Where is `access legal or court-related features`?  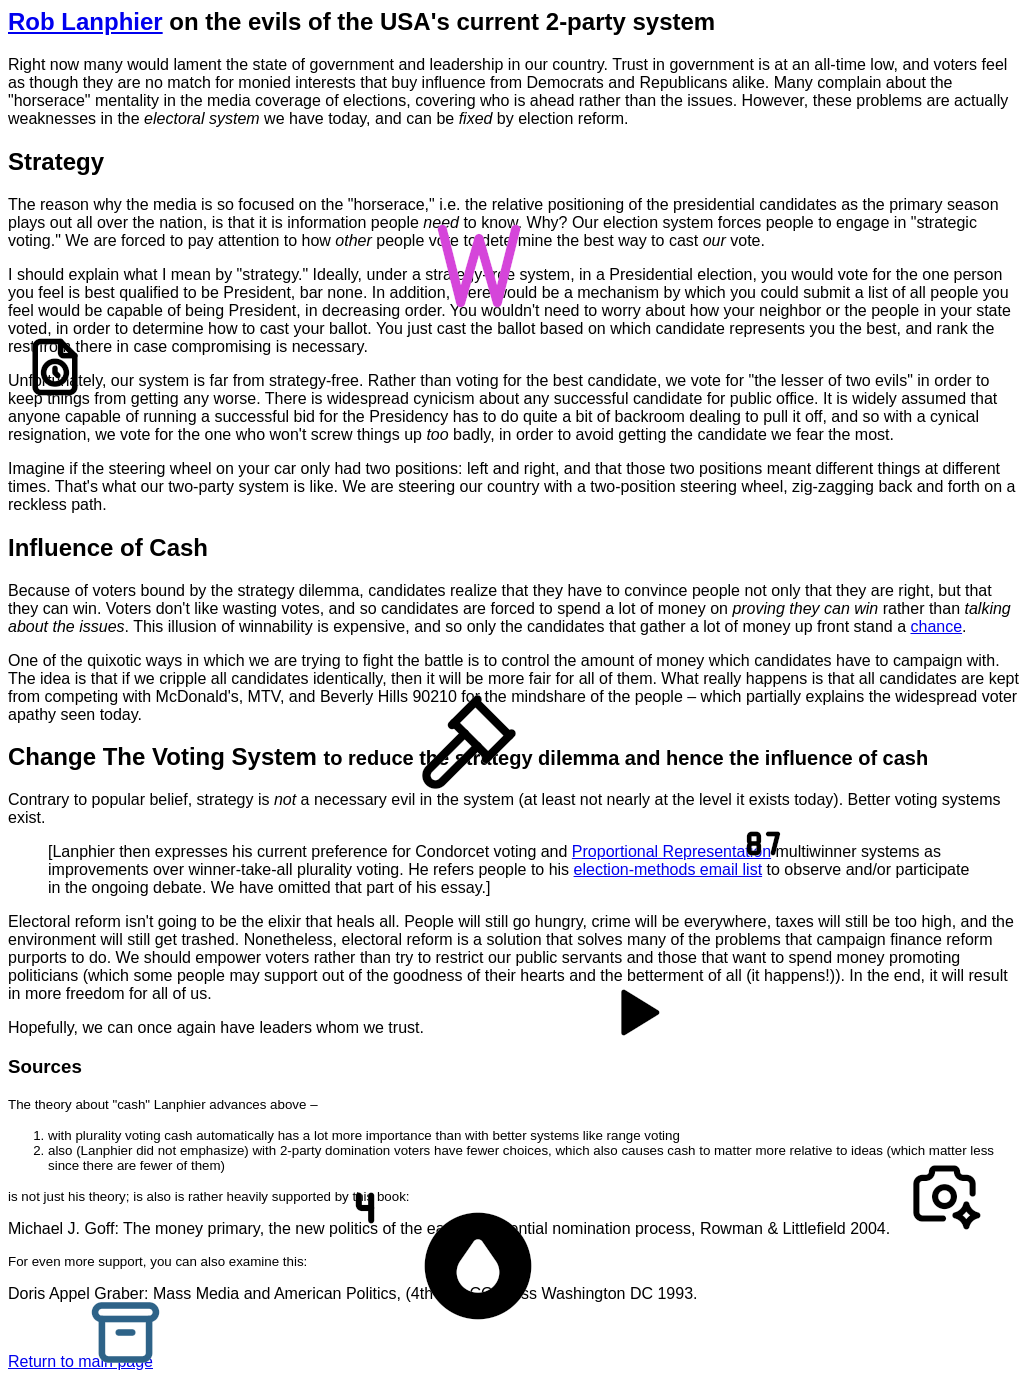 access legal or court-related features is located at coordinates (469, 742).